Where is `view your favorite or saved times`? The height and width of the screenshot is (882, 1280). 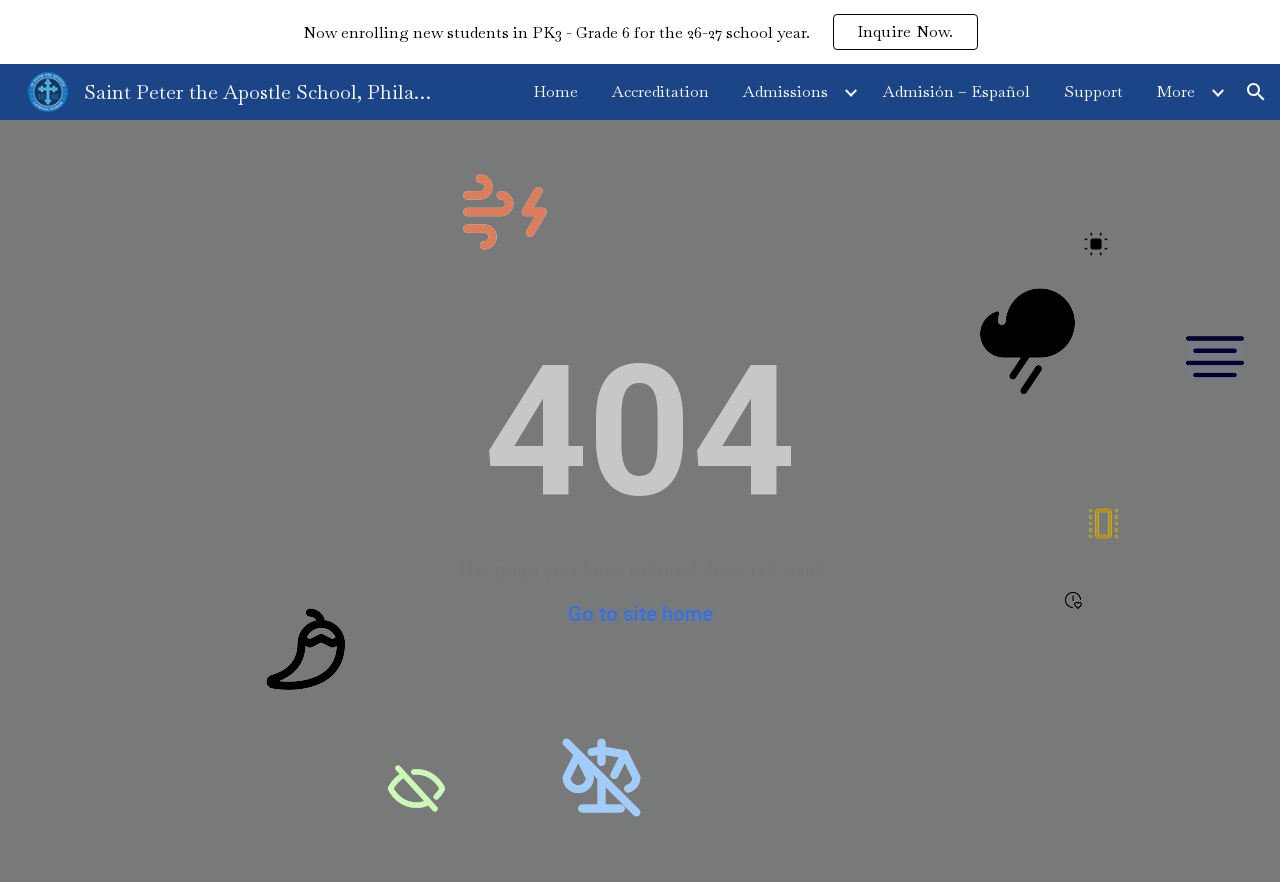
view your favorite or saved times is located at coordinates (1073, 600).